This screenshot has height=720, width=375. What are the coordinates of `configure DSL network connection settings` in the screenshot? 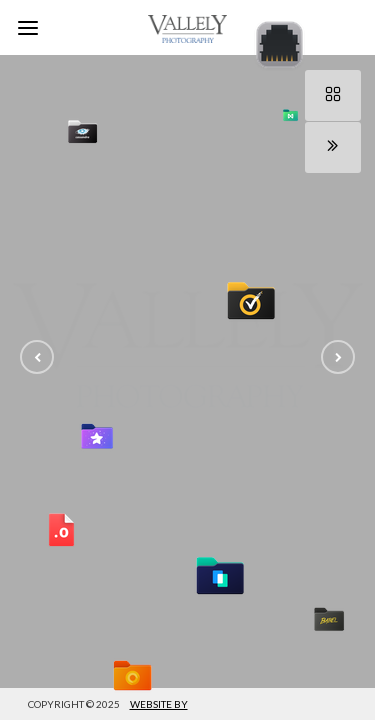 It's located at (279, 45).